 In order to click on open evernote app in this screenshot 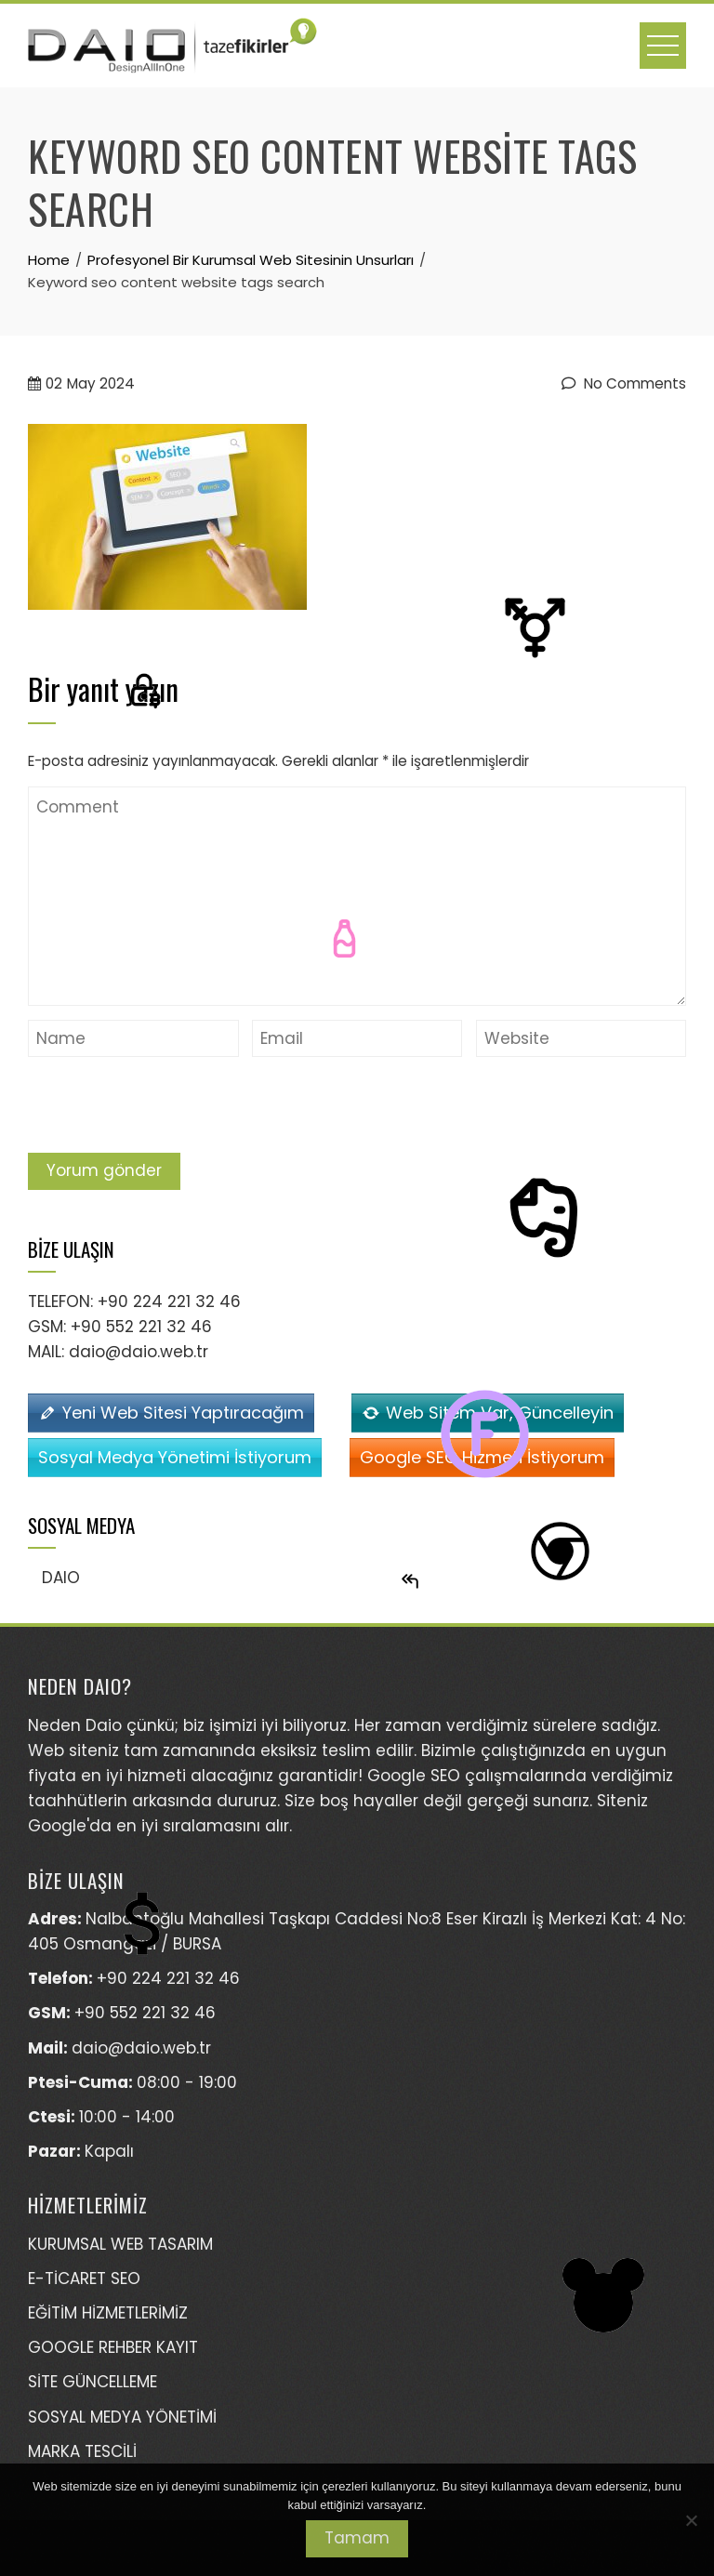, I will do `click(546, 1218)`.